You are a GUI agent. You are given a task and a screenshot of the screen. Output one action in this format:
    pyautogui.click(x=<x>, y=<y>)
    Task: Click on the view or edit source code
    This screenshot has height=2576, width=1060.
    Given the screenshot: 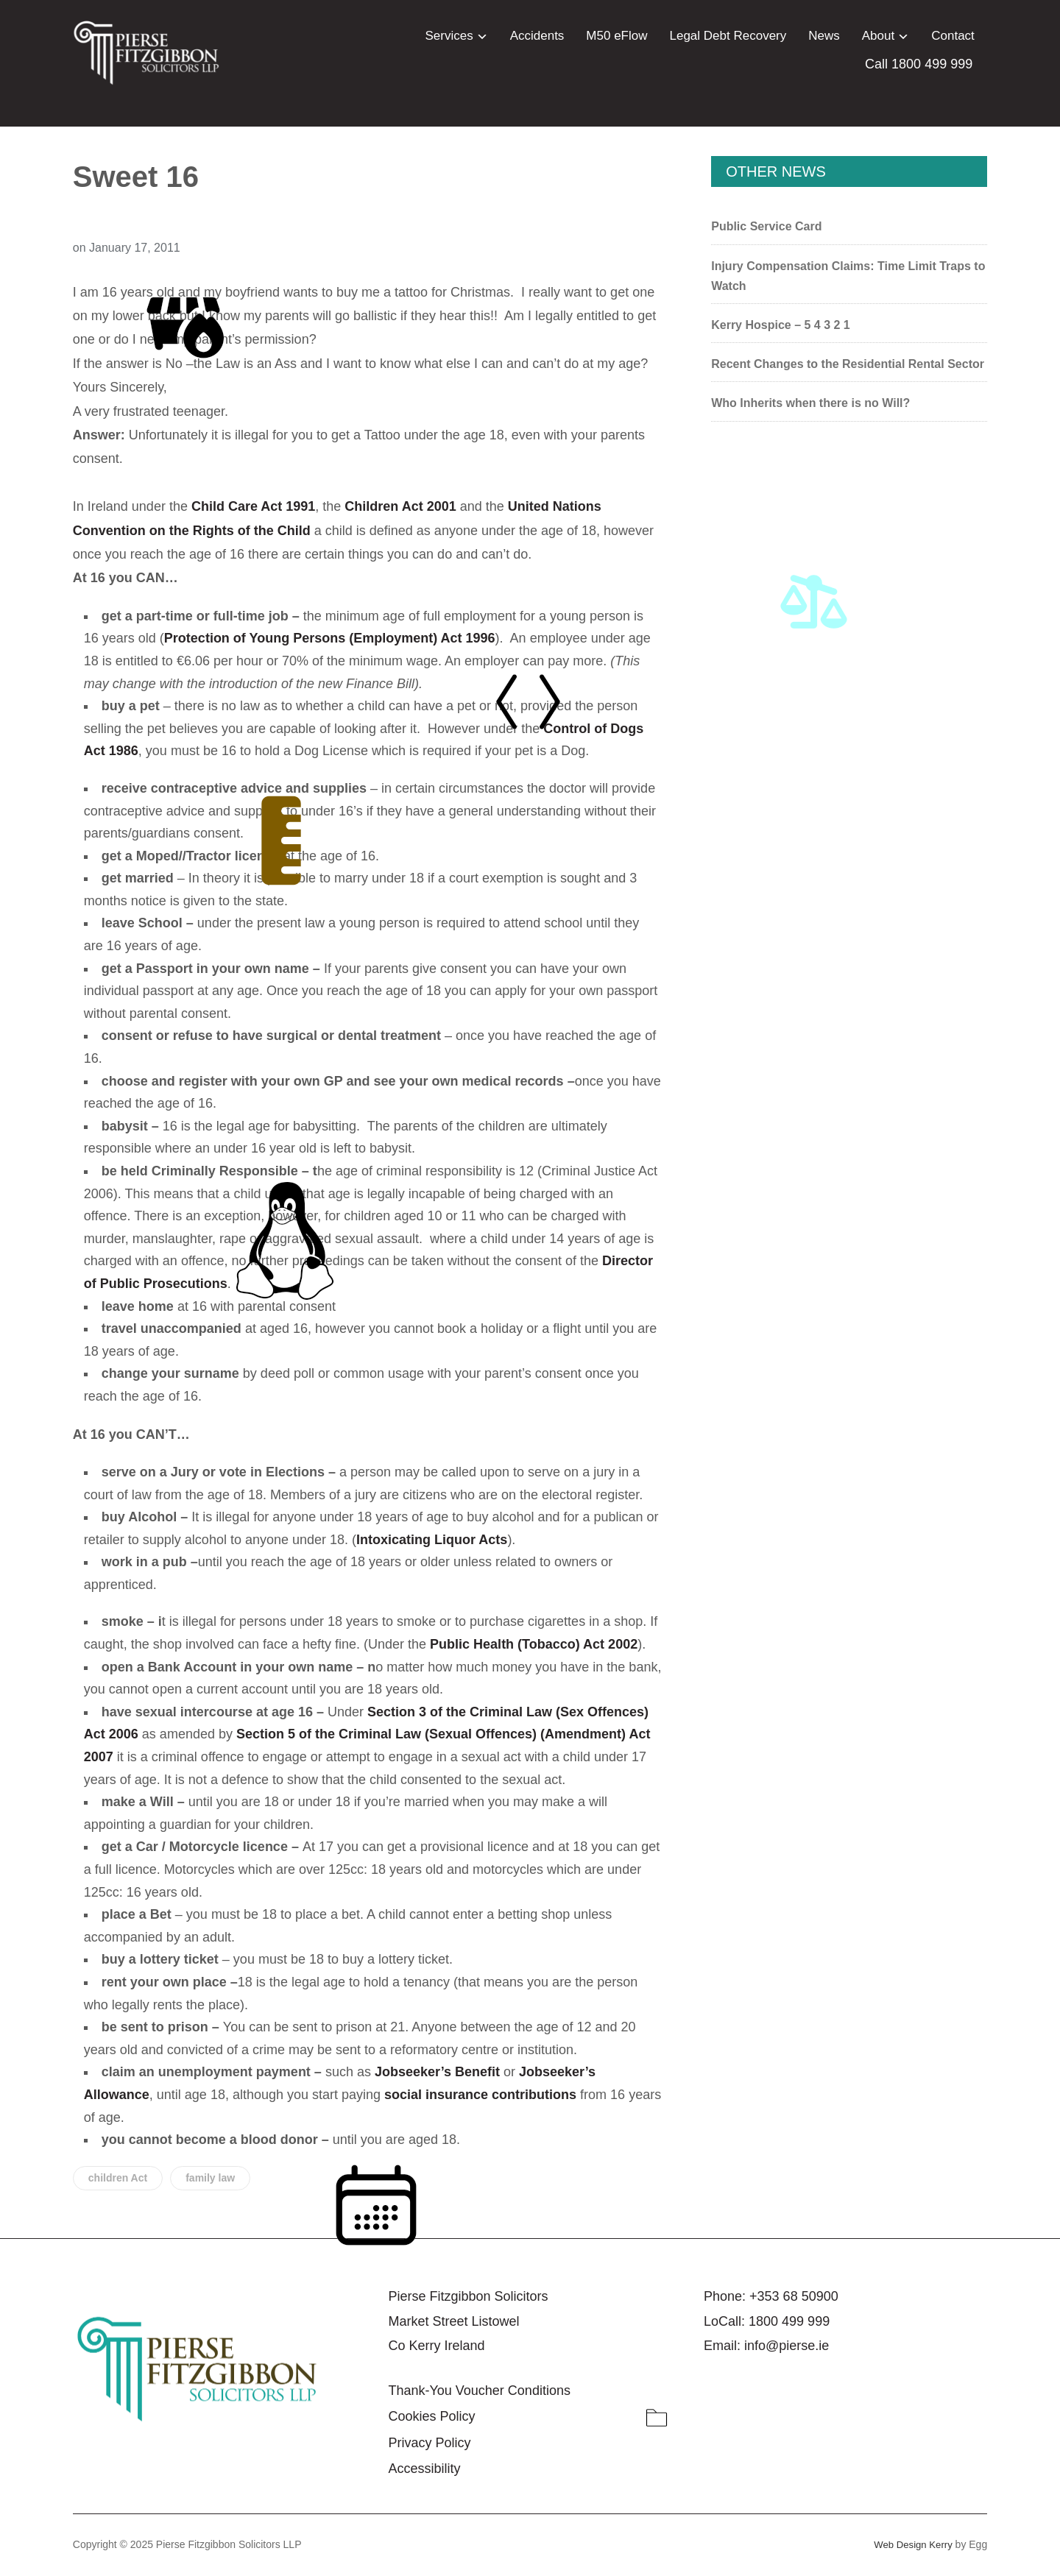 What is the action you would take?
    pyautogui.click(x=528, y=701)
    